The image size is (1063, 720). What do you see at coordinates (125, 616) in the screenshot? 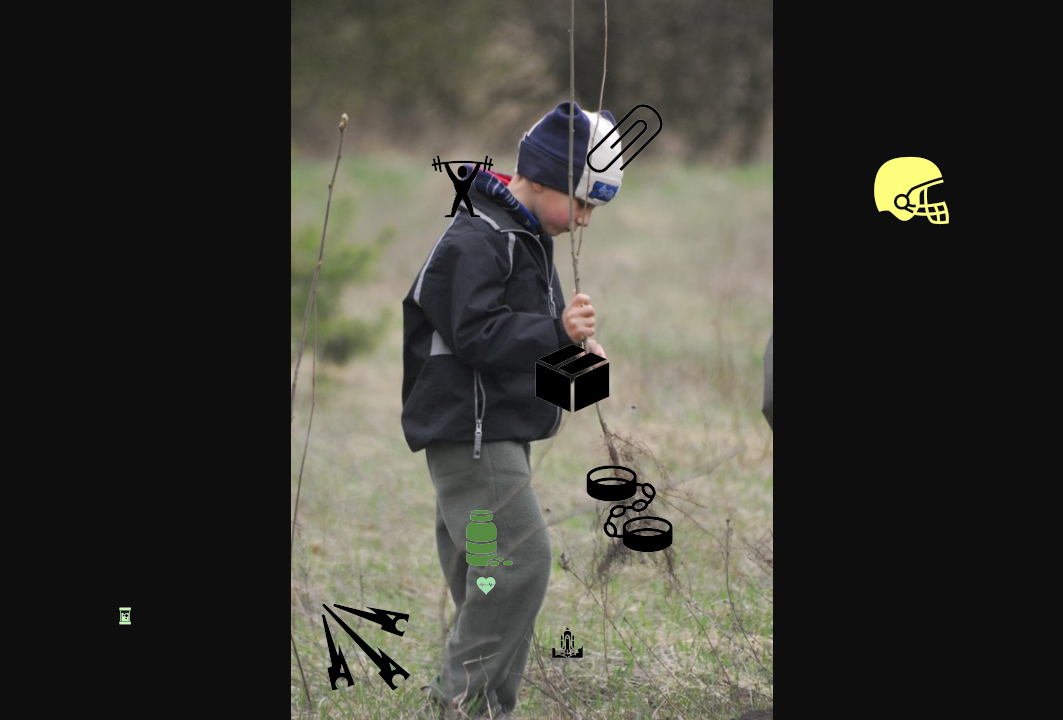
I see `view chemical storage or tank status` at bounding box center [125, 616].